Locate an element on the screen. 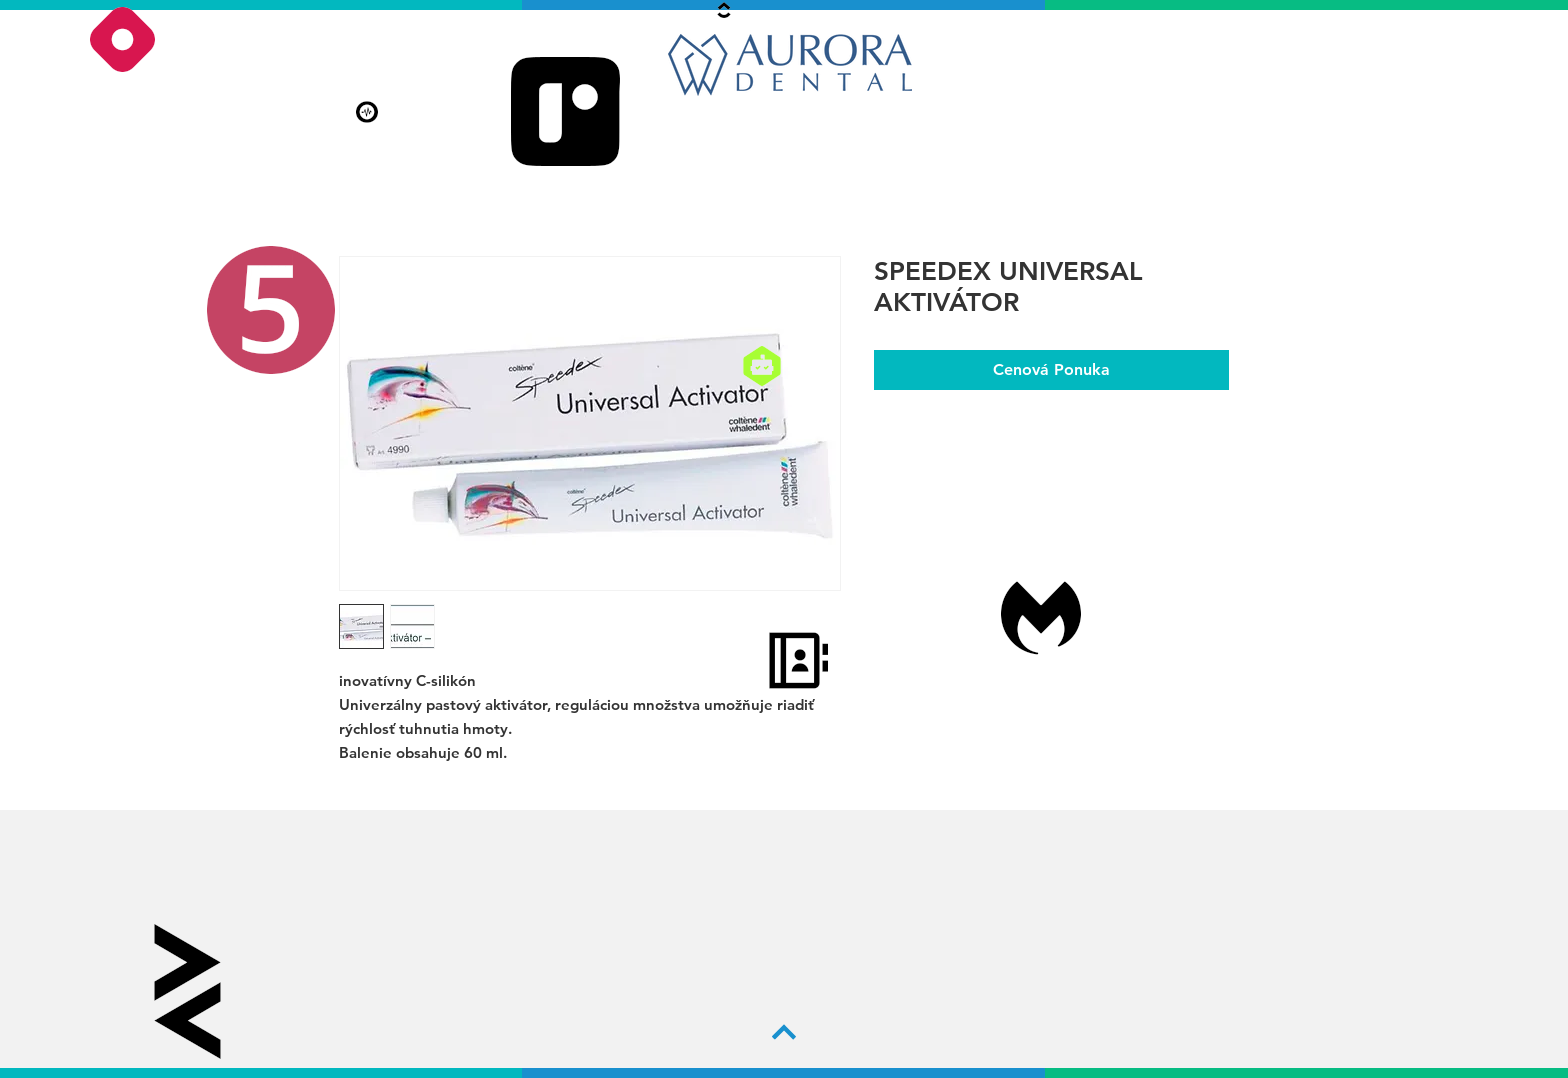 This screenshot has width=1568, height=1078. JUnit 5 testing framework logo is located at coordinates (271, 310).